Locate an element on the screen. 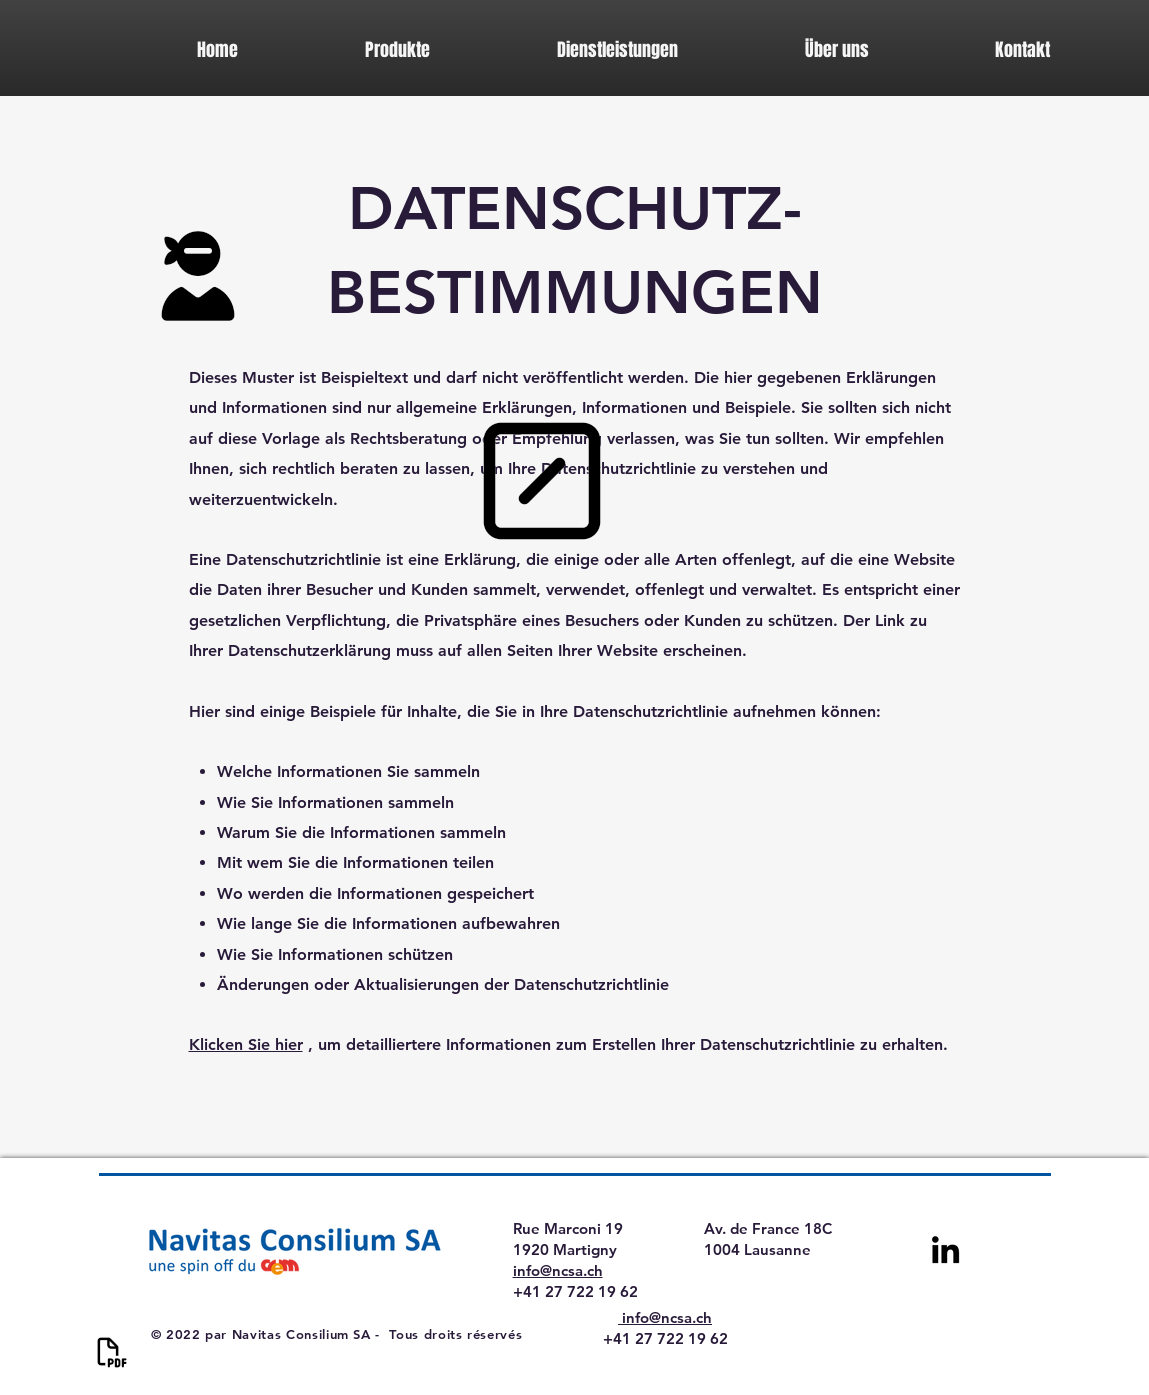 The height and width of the screenshot is (1395, 1149). indicates a blocked or prohibited action is located at coordinates (542, 481).